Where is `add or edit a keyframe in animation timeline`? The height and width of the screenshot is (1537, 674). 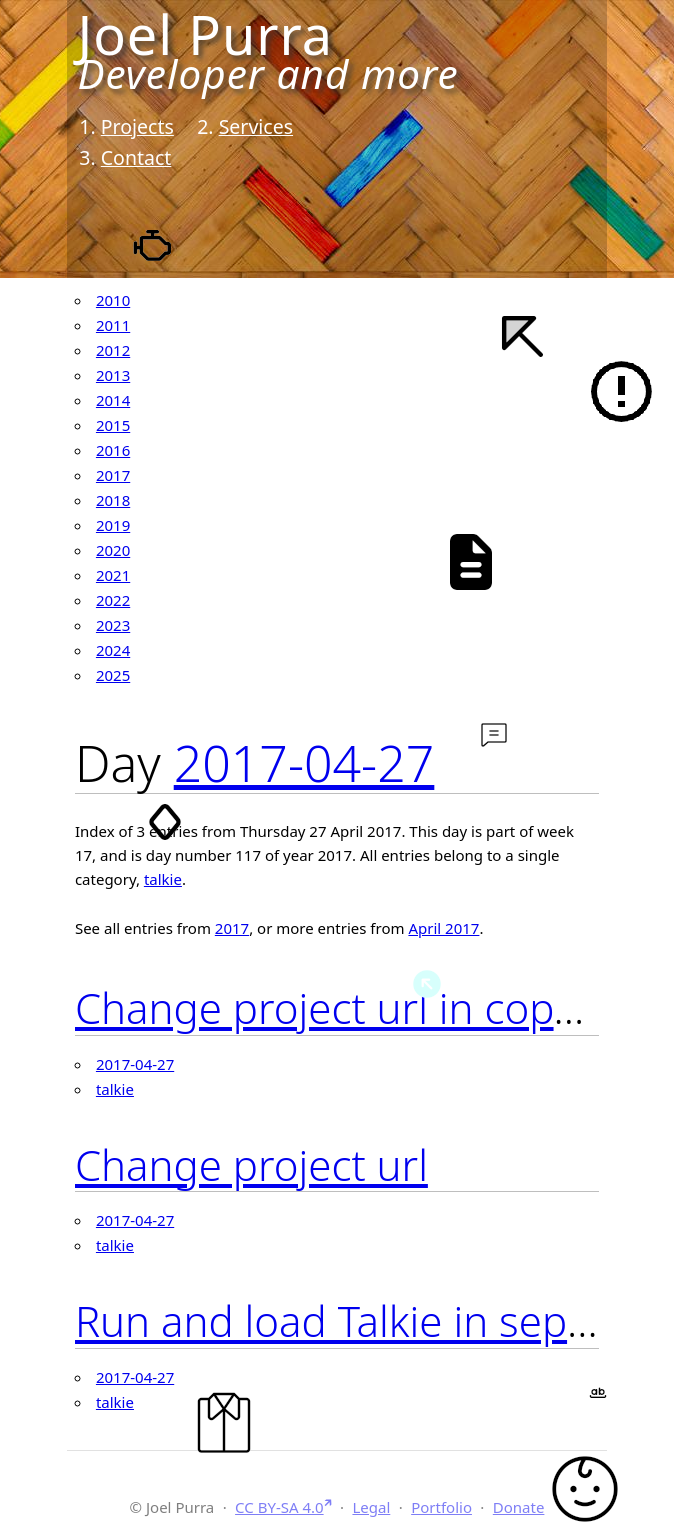
add or edit a keyframe in animation timeline is located at coordinates (165, 822).